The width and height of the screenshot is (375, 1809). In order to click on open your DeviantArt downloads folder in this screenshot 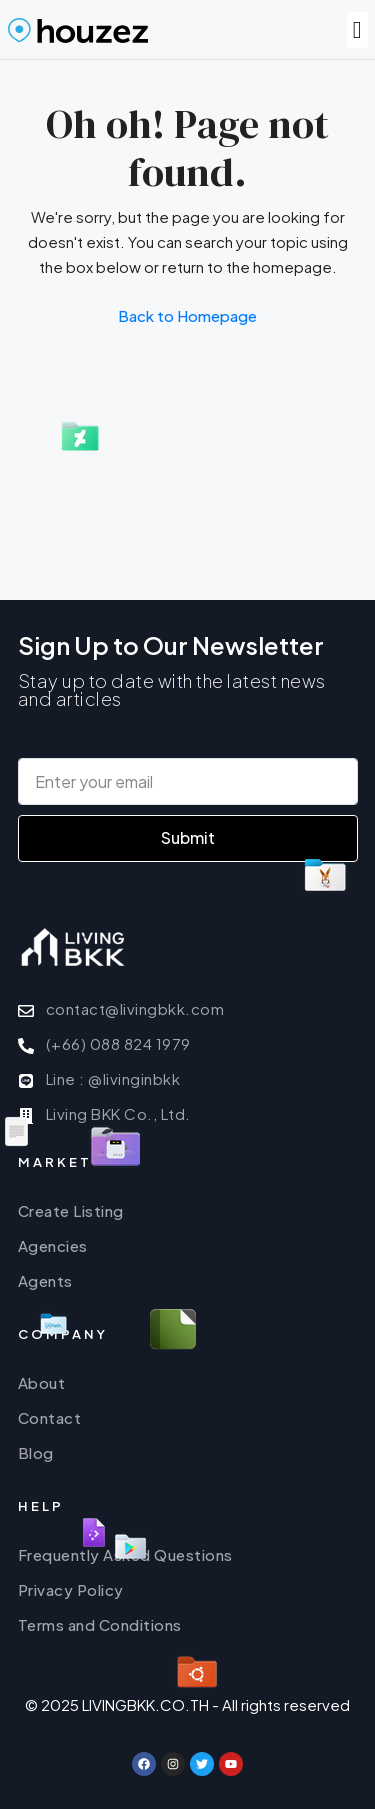, I will do `click(80, 437)`.